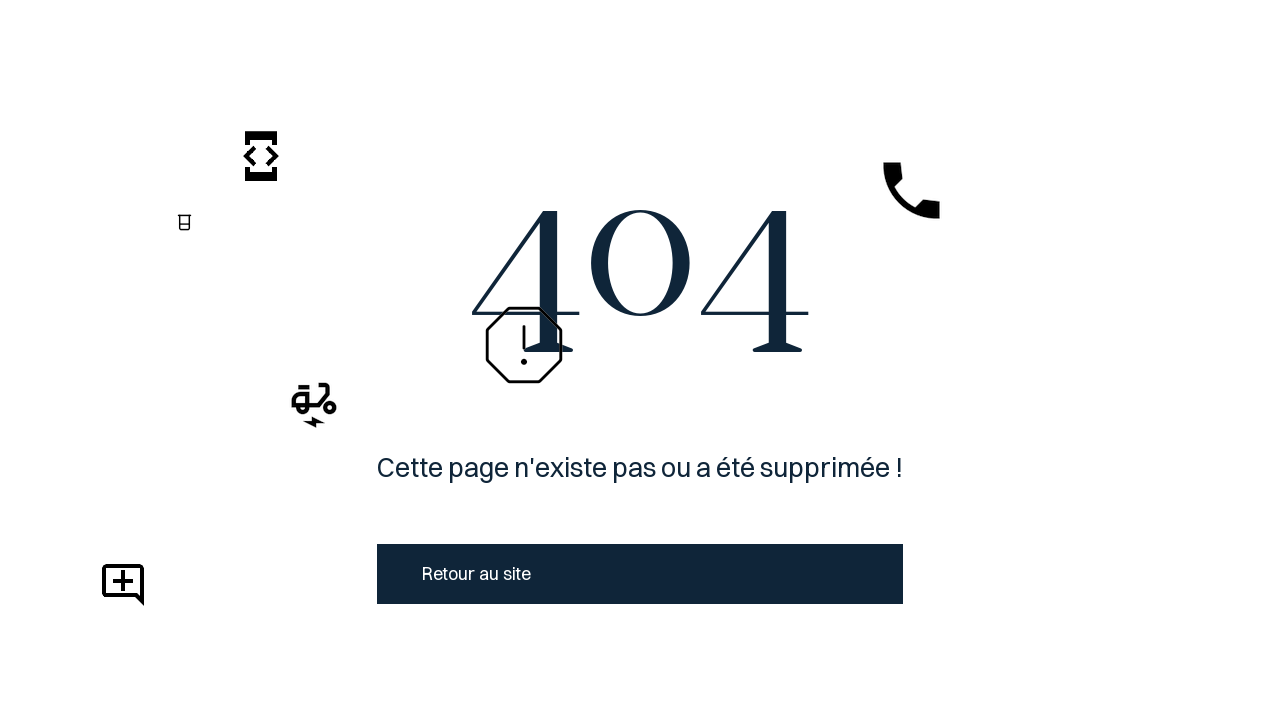 This screenshot has width=1280, height=720. Describe the element at coordinates (911, 190) in the screenshot. I see `make a phone call` at that location.